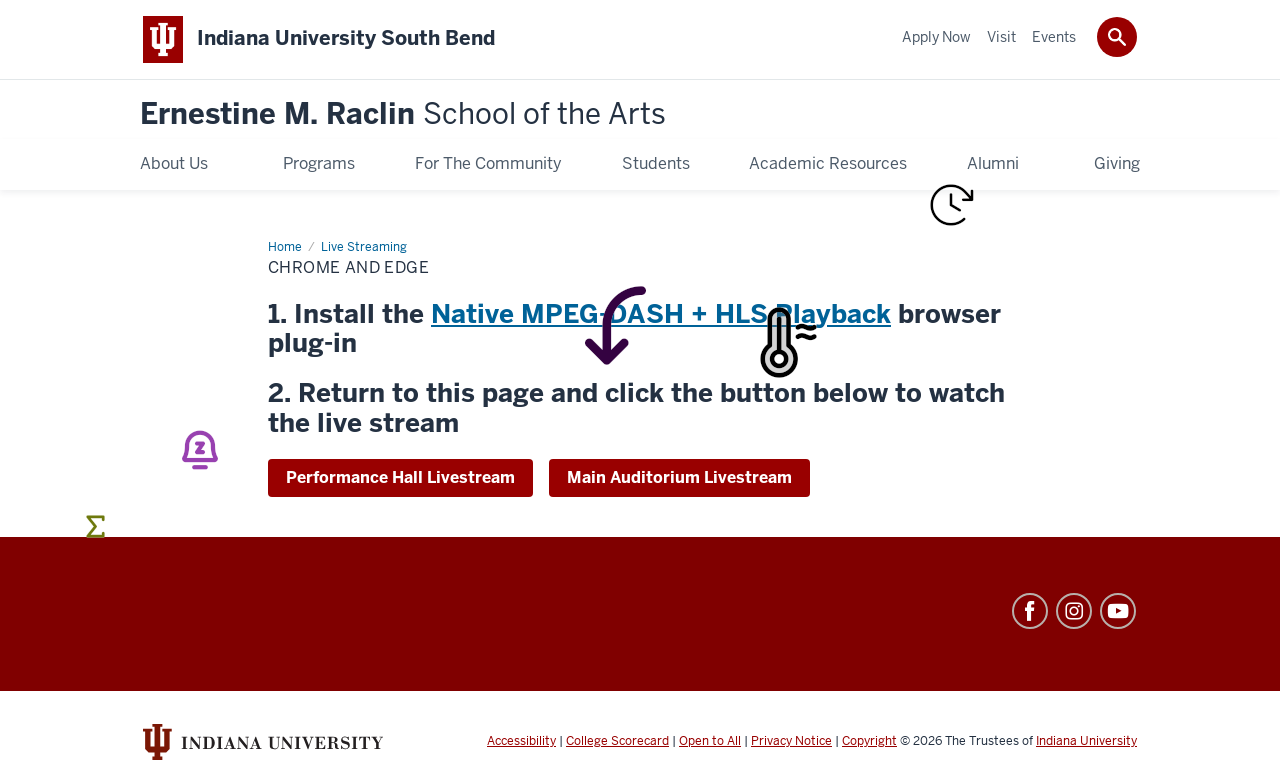 The image size is (1280, 783). I want to click on indicates high temperature or heat warning, so click(781, 342).